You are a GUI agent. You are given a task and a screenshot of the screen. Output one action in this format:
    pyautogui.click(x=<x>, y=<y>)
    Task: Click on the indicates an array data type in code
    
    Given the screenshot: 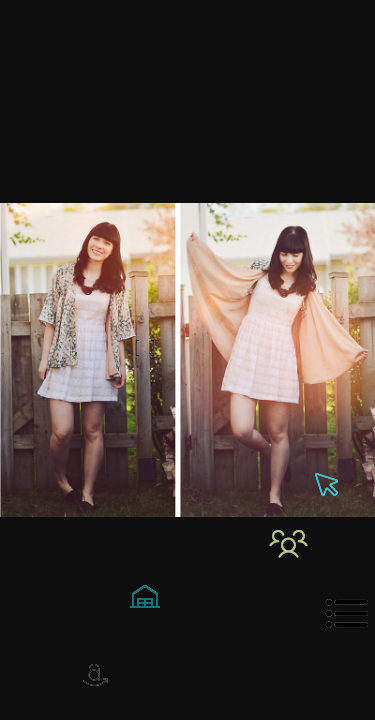 What is the action you would take?
    pyautogui.click(x=145, y=348)
    